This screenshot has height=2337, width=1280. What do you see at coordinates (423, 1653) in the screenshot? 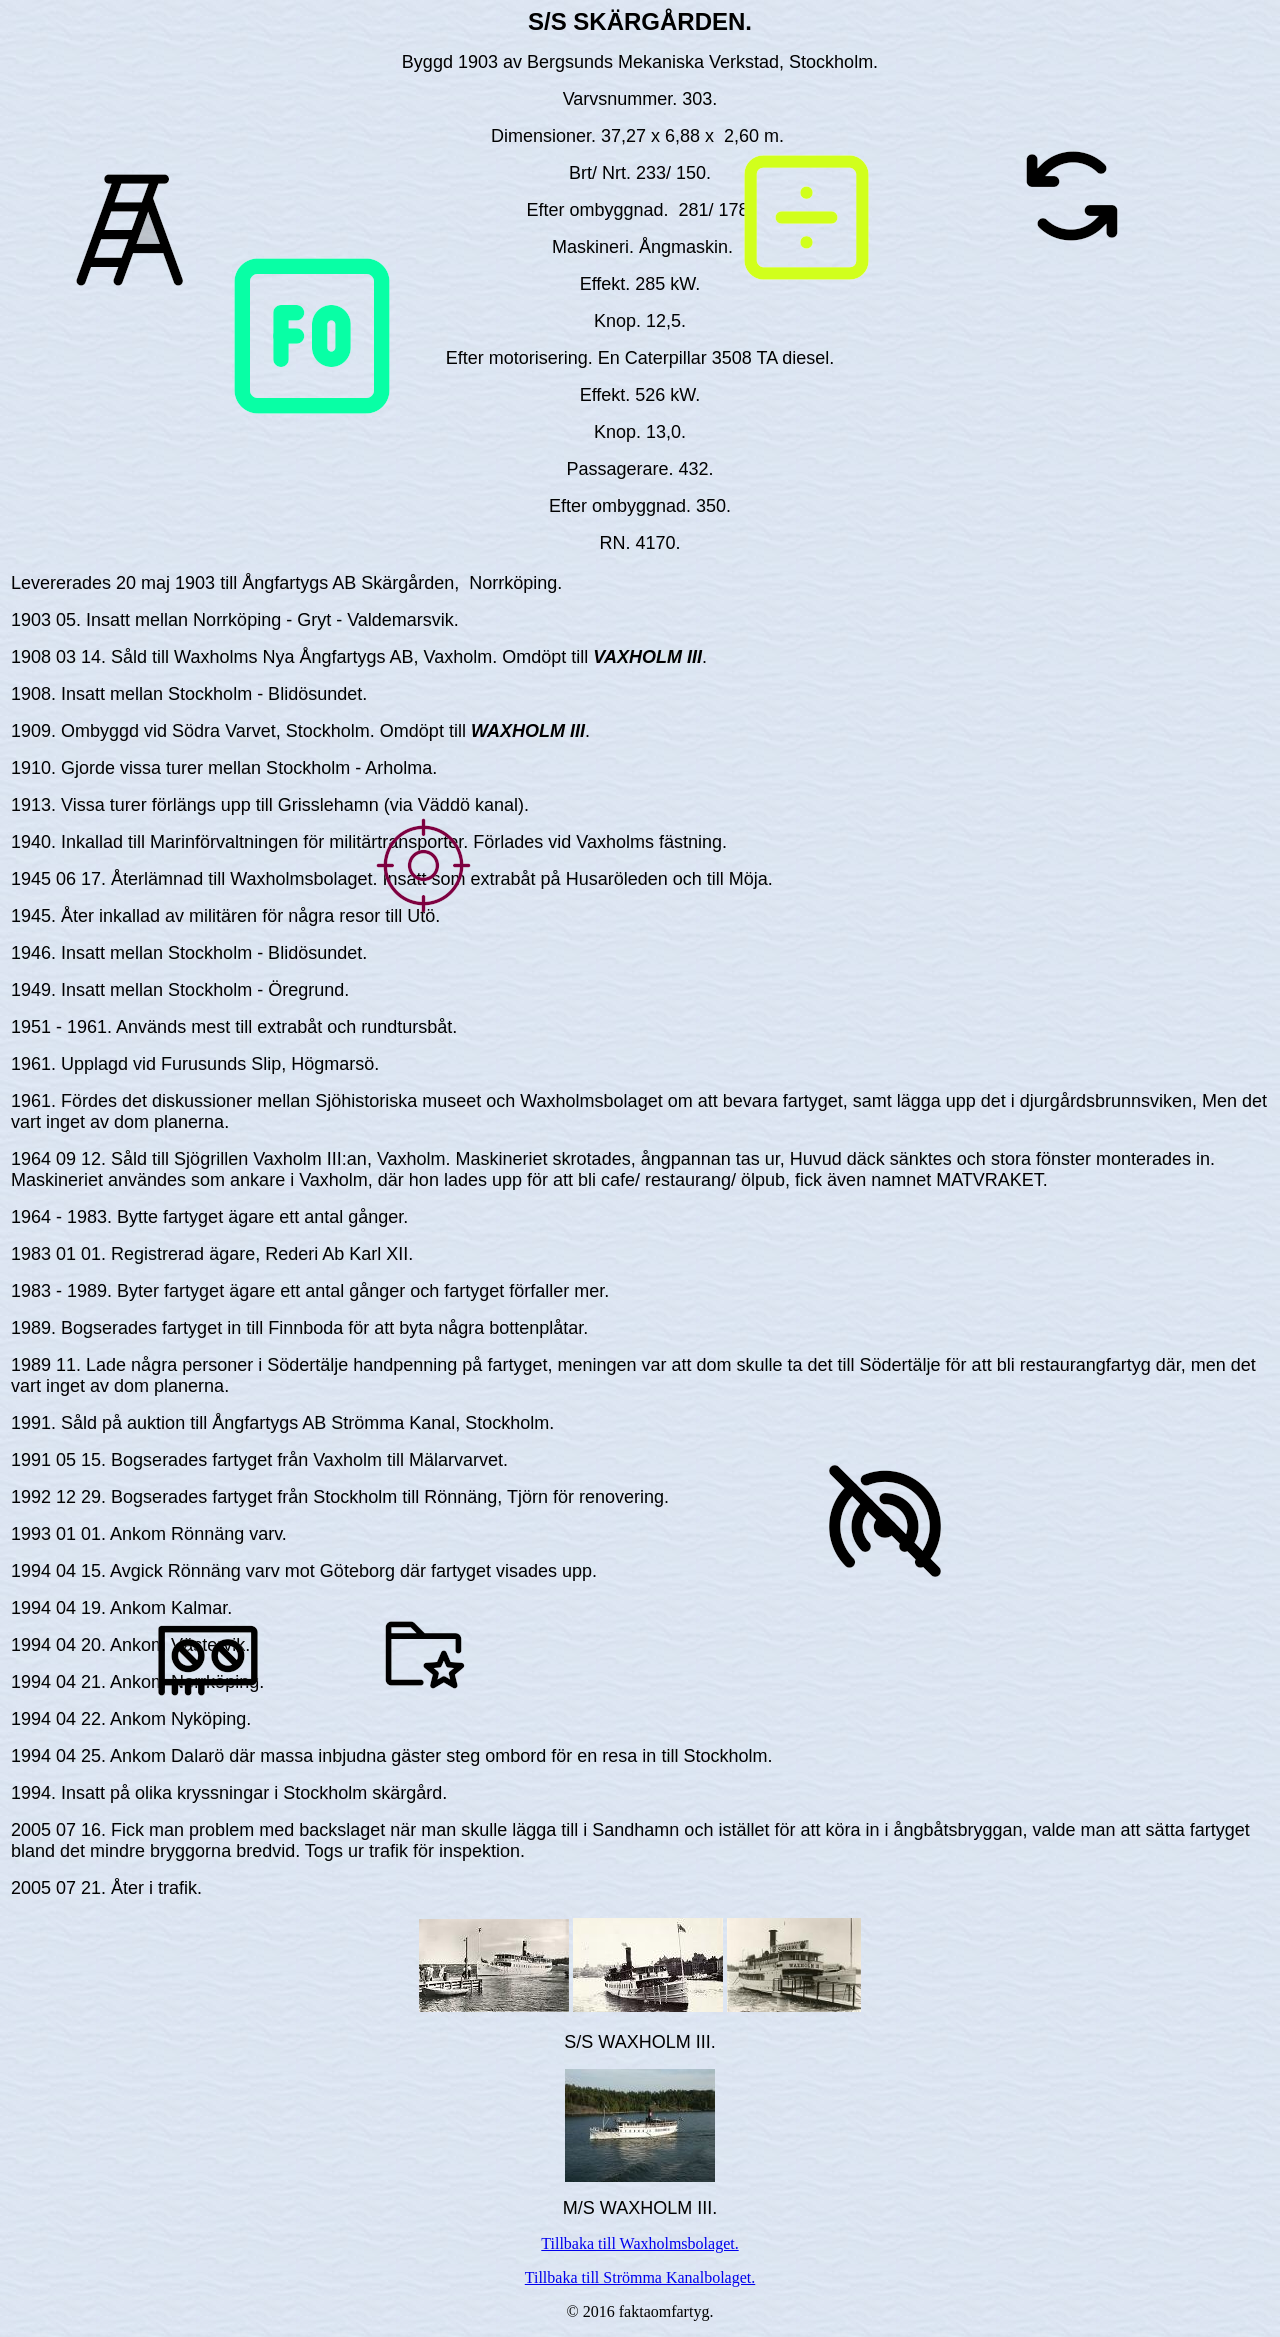
I see `access your starred or favorite folder` at bounding box center [423, 1653].